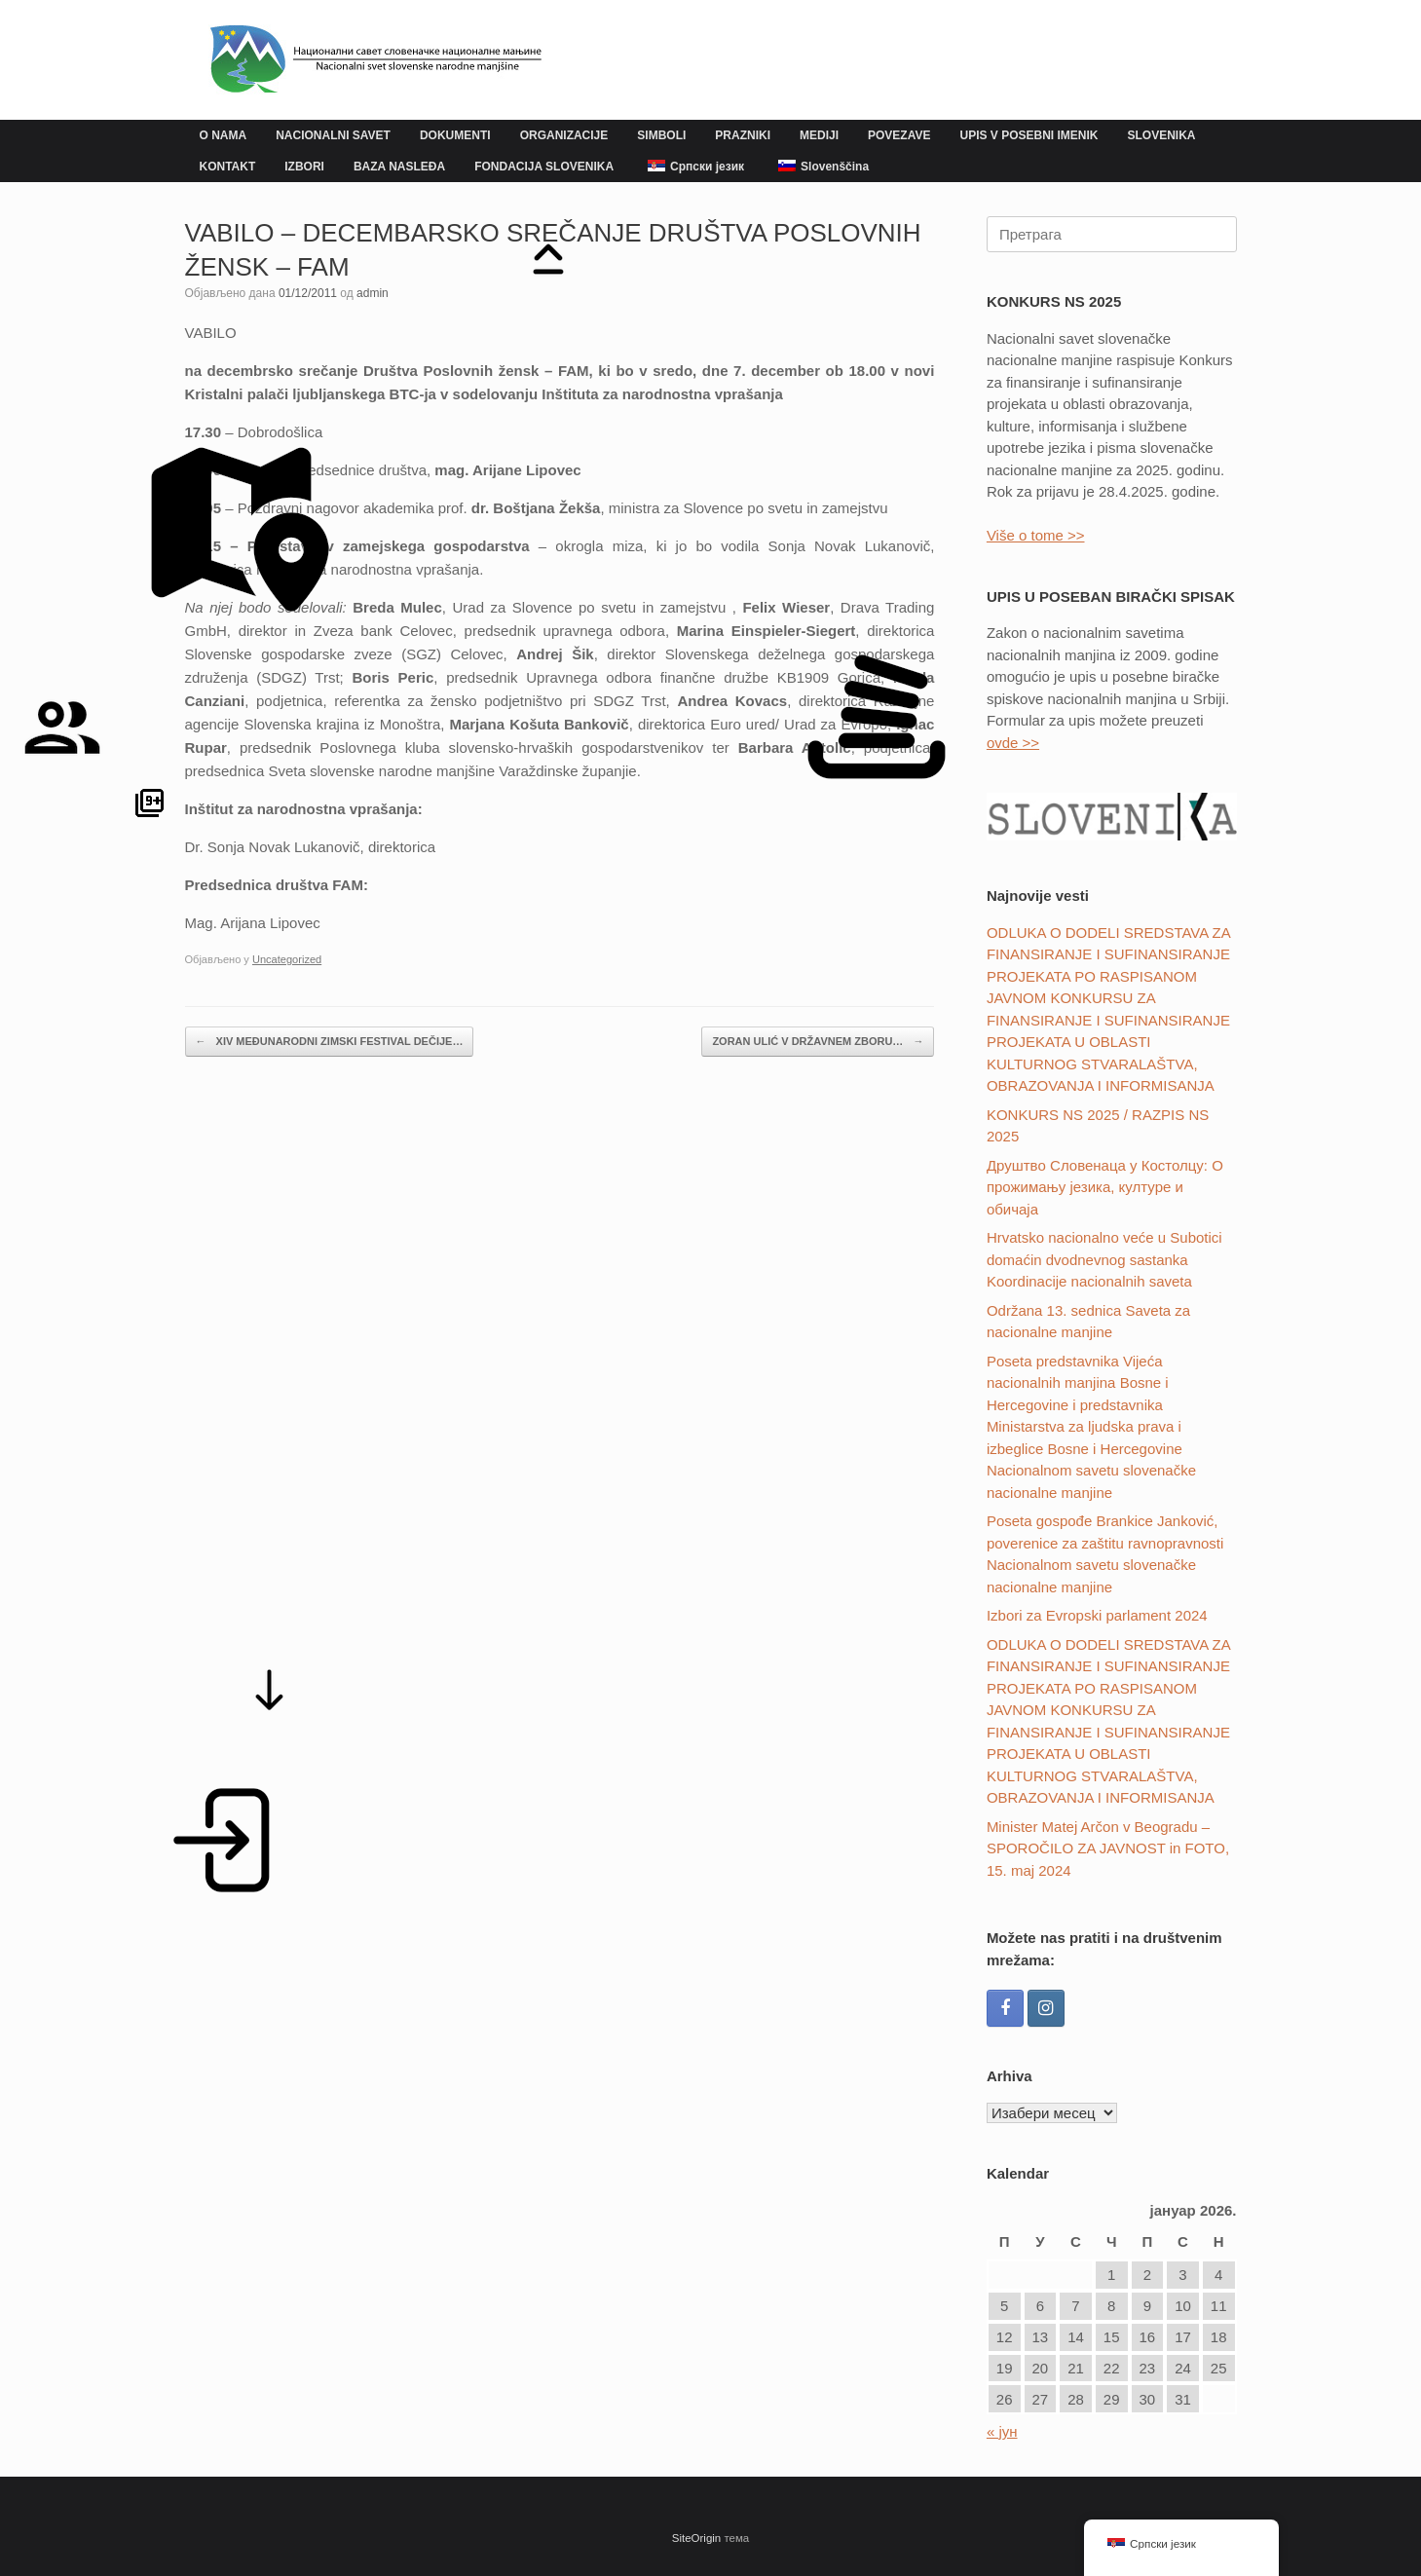 The width and height of the screenshot is (1421, 2576). Describe the element at coordinates (269, 1690) in the screenshot. I see `navigate or scroll downward` at that location.